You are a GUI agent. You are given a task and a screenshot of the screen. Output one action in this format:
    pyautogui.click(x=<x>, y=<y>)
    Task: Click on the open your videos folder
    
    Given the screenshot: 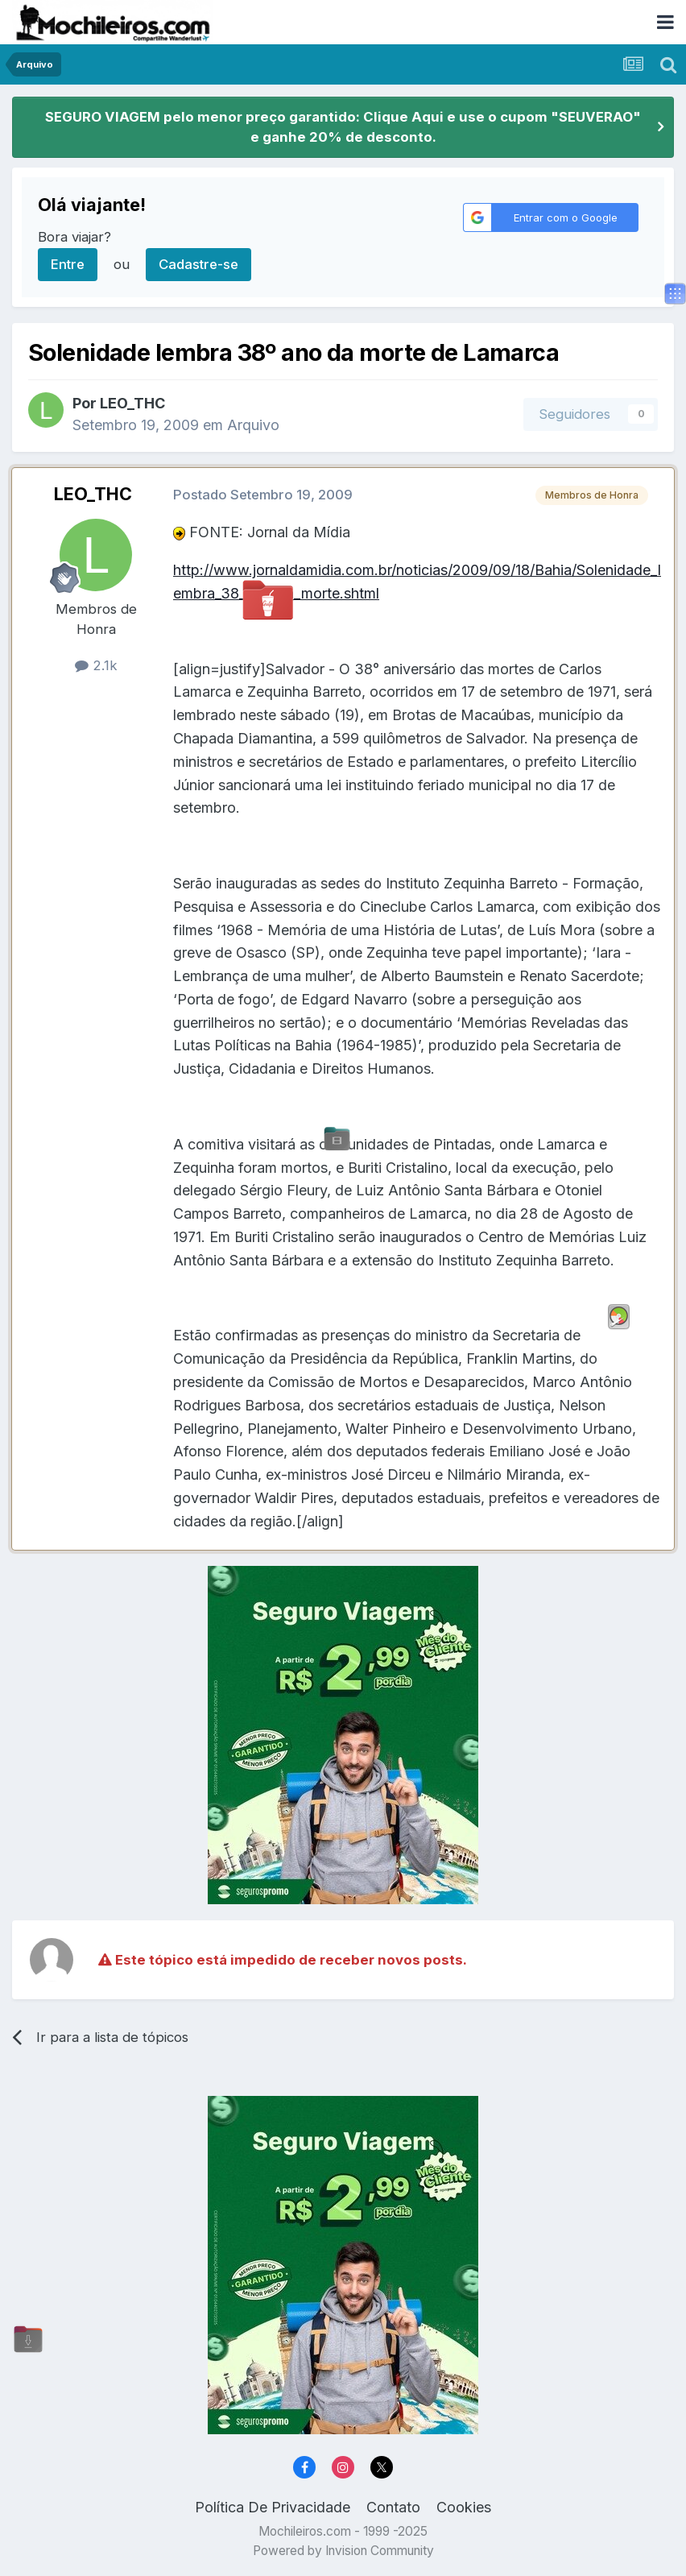 What is the action you would take?
    pyautogui.click(x=337, y=1138)
    